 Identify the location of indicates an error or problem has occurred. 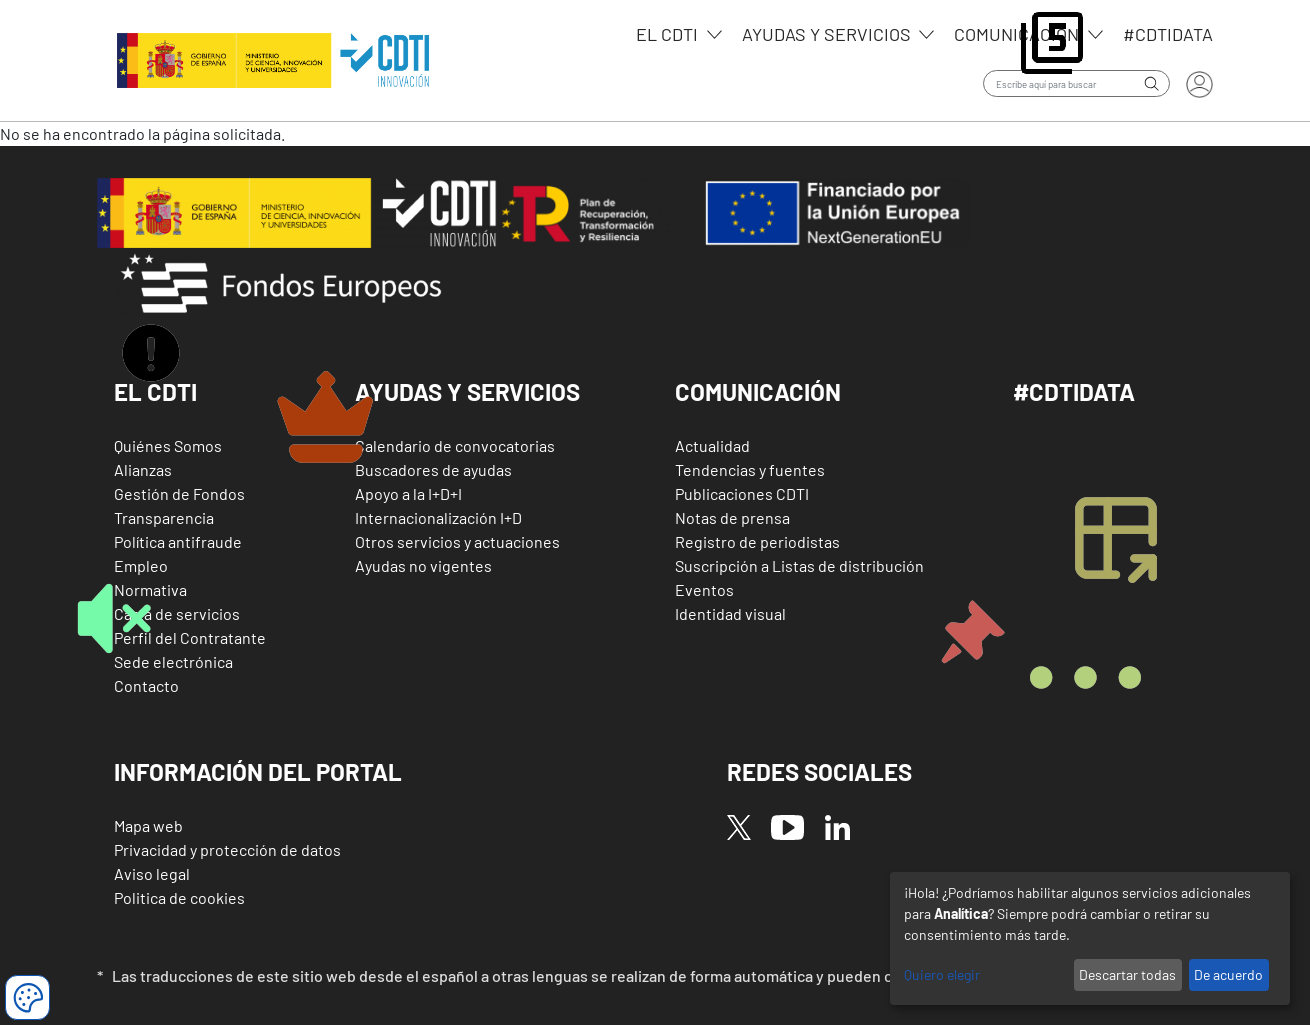
(151, 353).